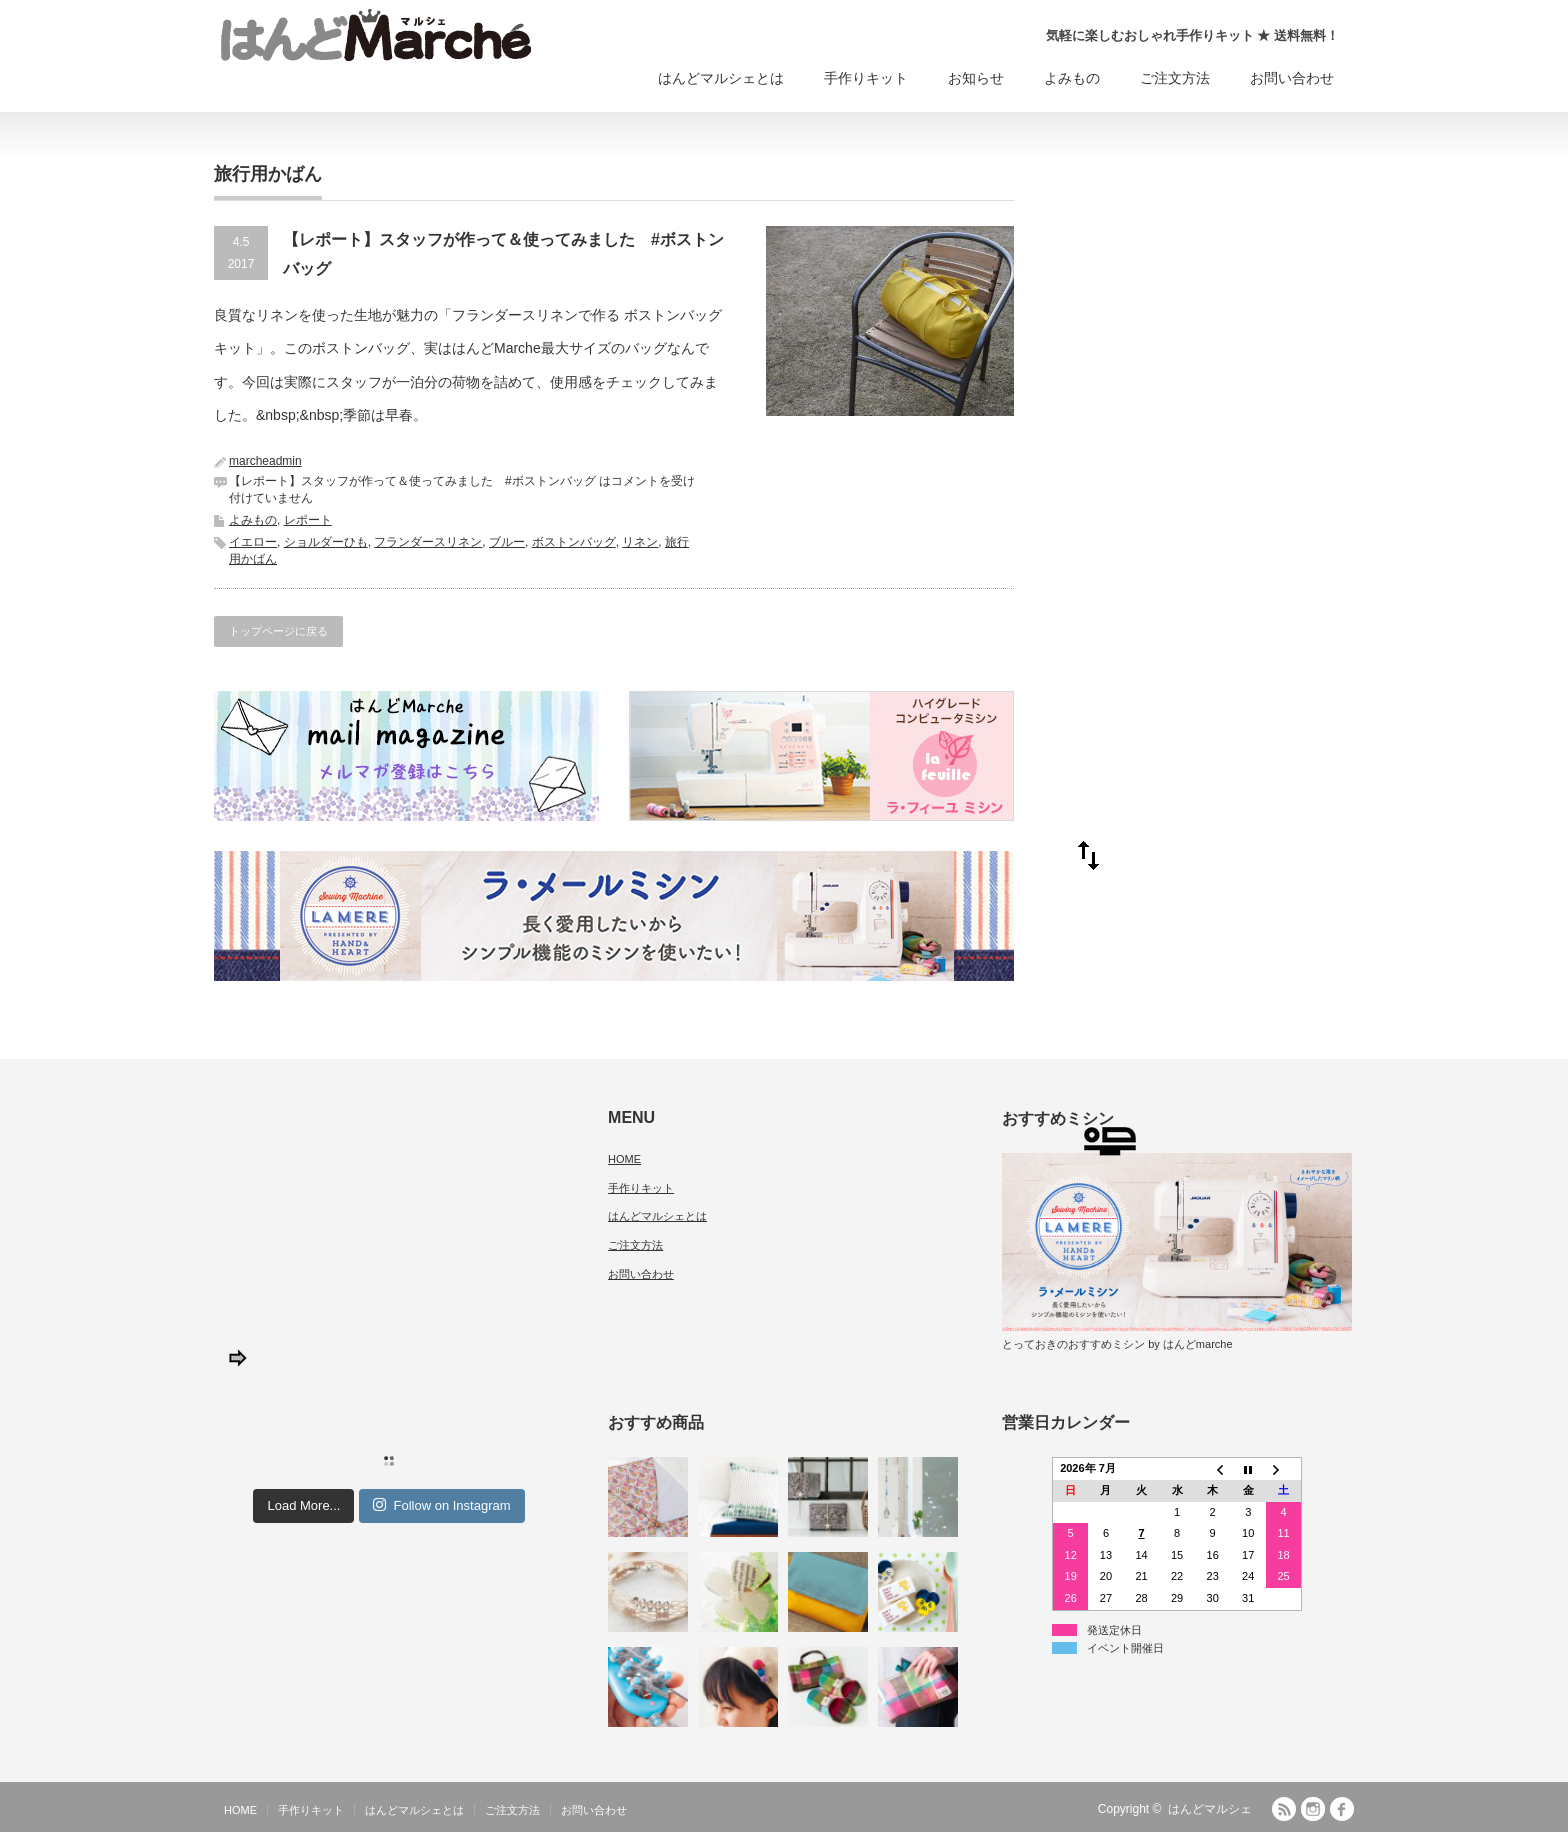  What do you see at coordinates (1088, 855) in the screenshot?
I see `swap or reorder items vertically` at bounding box center [1088, 855].